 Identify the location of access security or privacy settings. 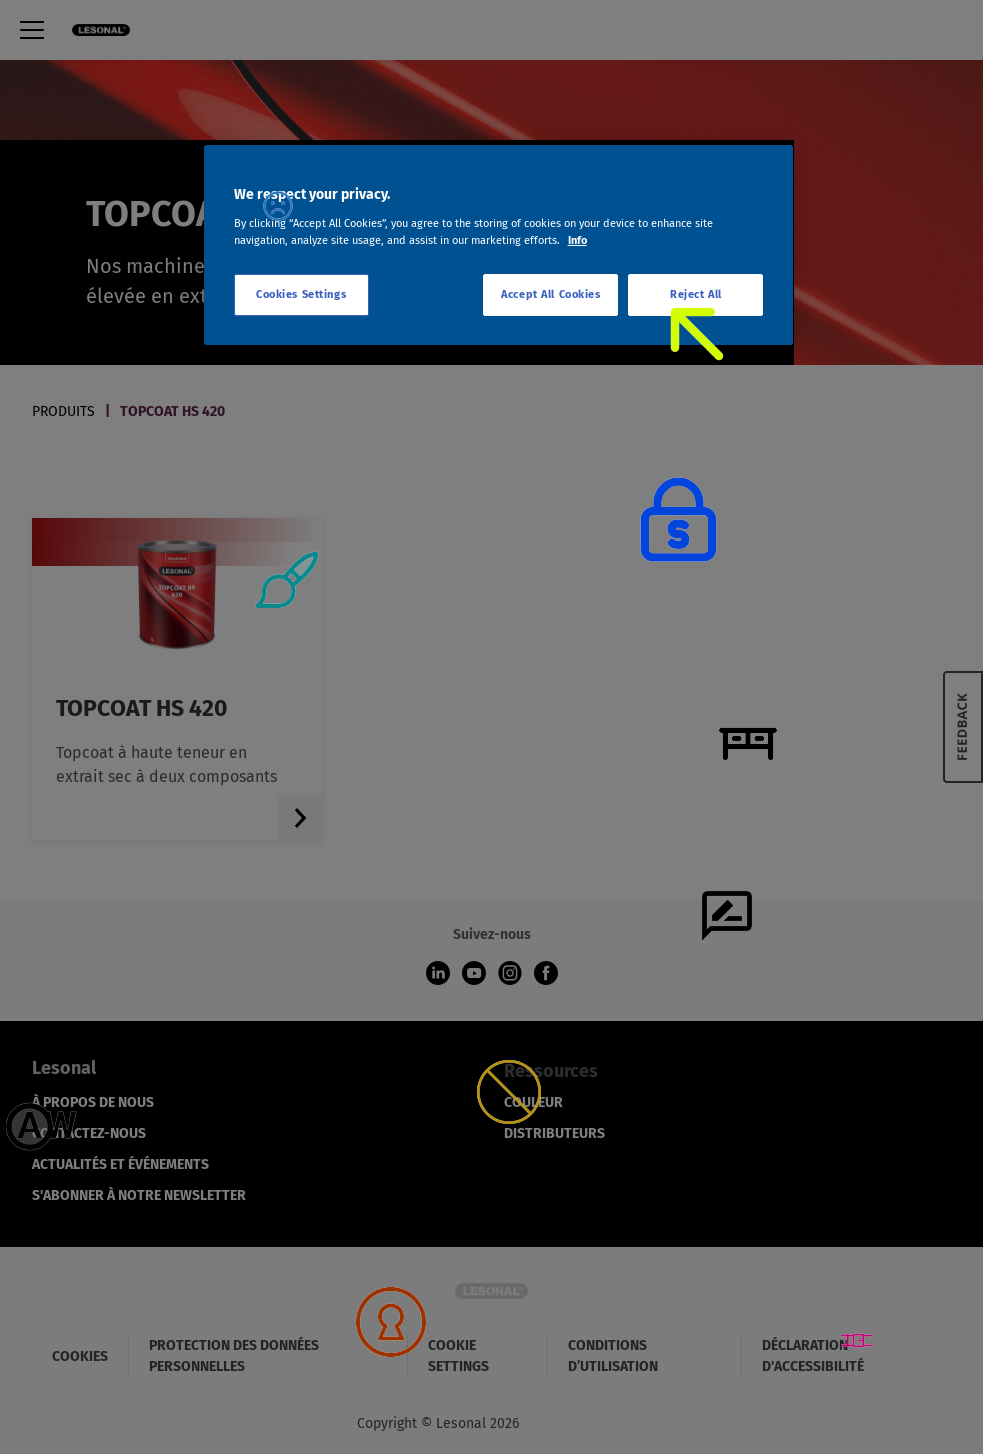
(391, 1322).